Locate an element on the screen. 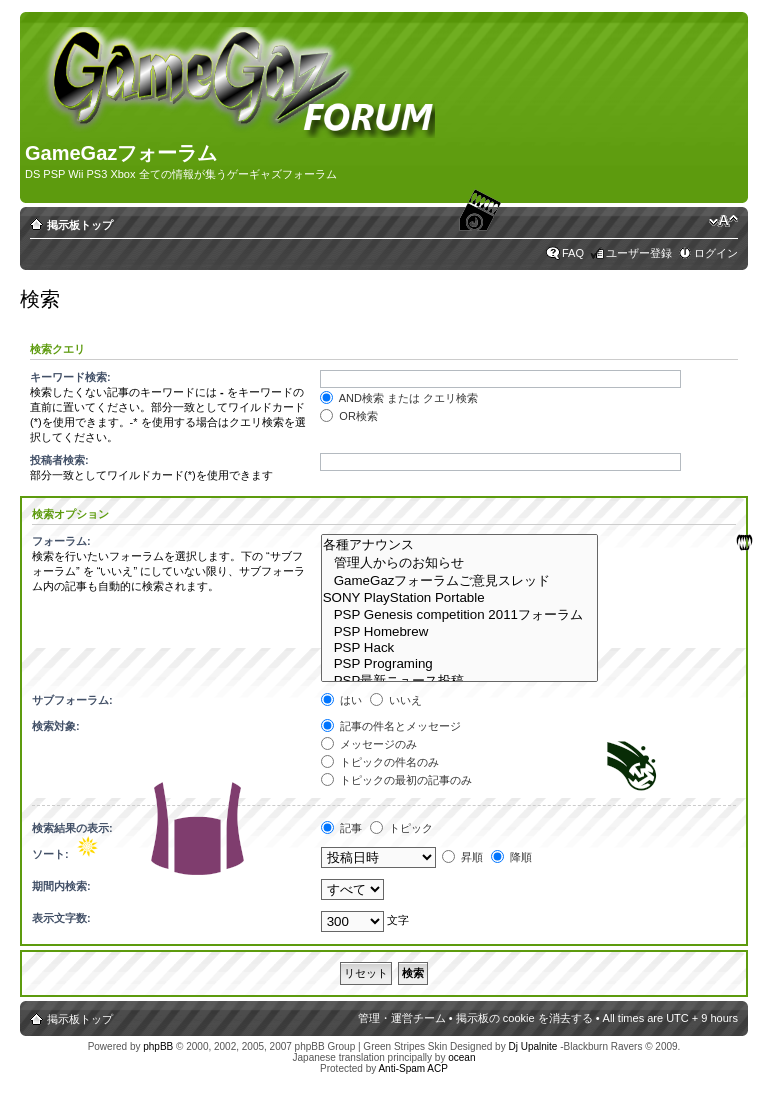  fire or flame-related tools in a survival game is located at coordinates (480, 209).